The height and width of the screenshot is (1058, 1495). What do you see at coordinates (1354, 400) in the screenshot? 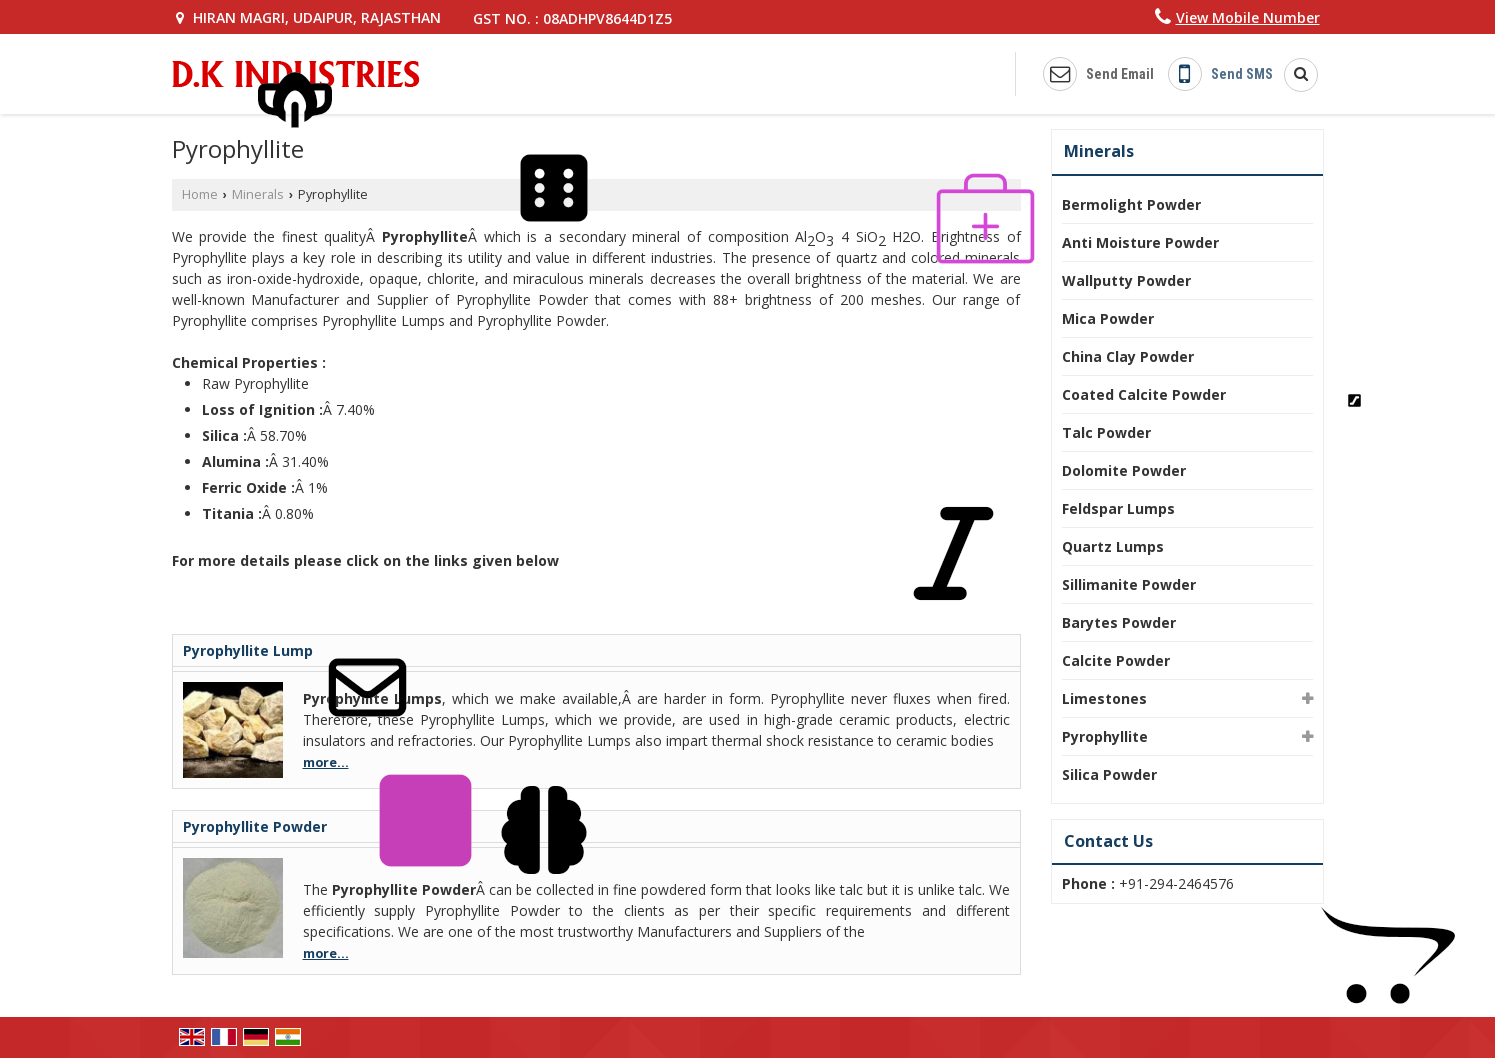
I see `indicates escalator access nearby` at bounding box center [1354, 400].